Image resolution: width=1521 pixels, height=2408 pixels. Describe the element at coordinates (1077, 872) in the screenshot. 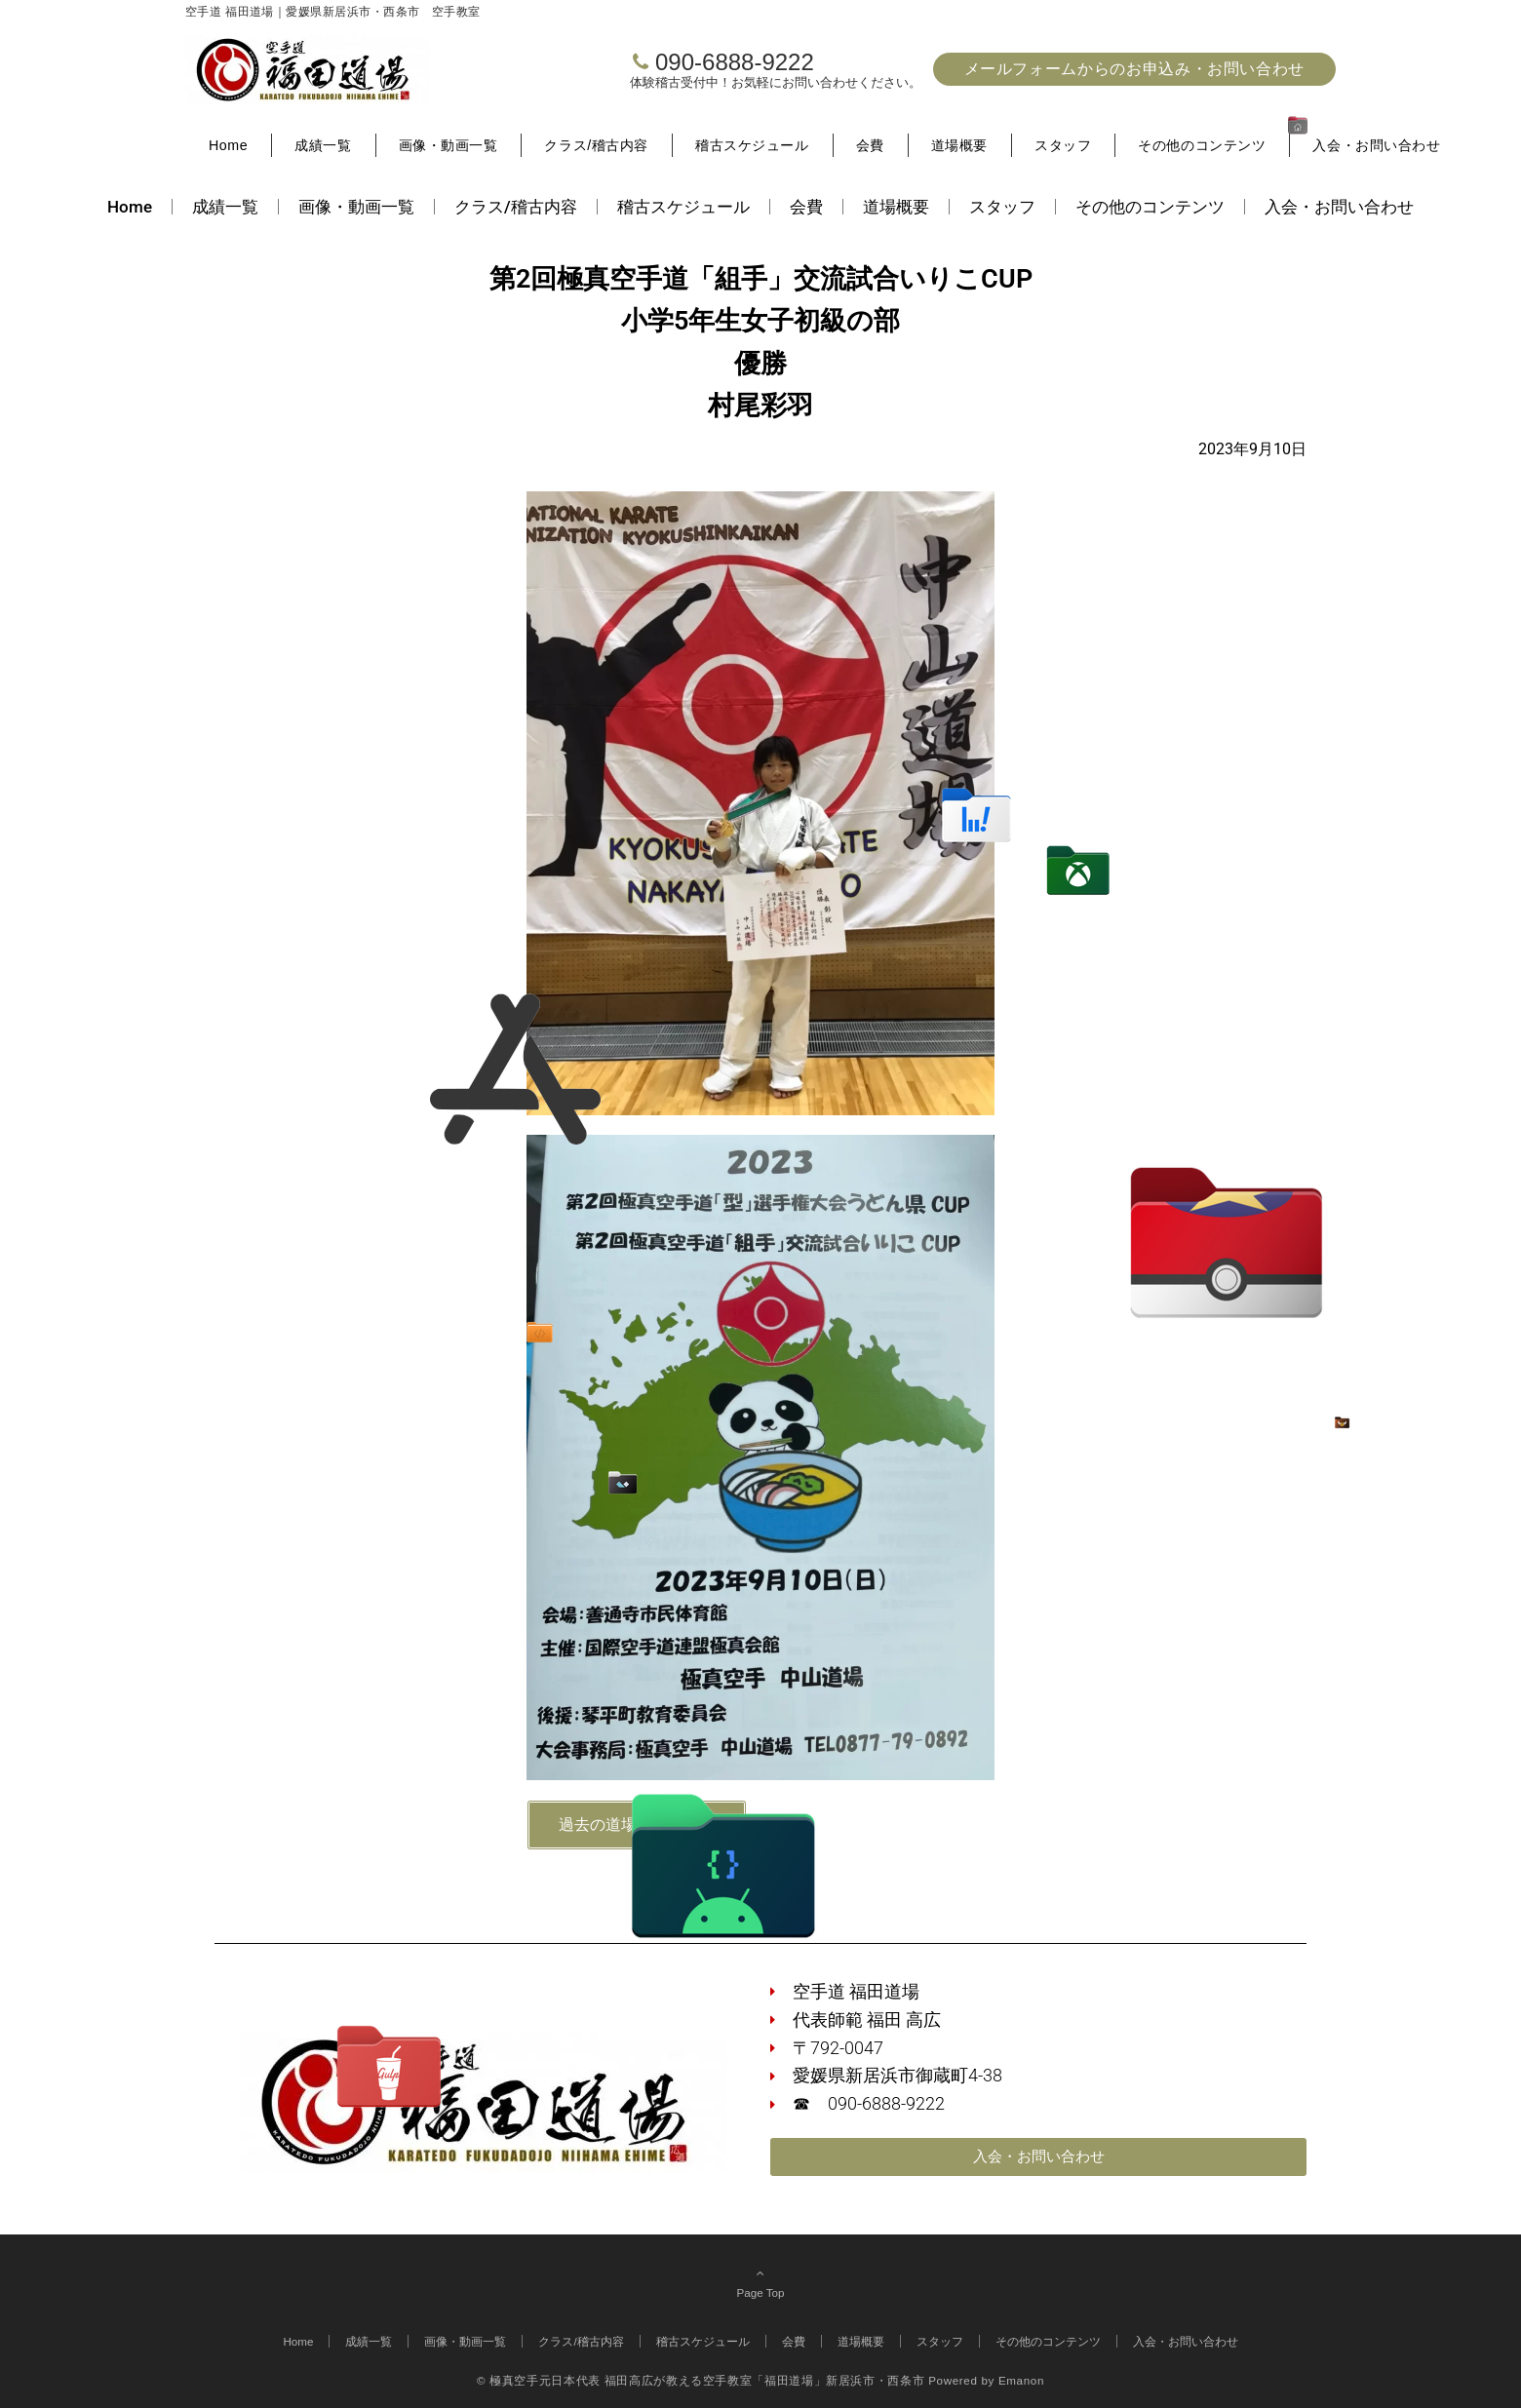

I see `open folder containing Xbox games or apps` at that location.